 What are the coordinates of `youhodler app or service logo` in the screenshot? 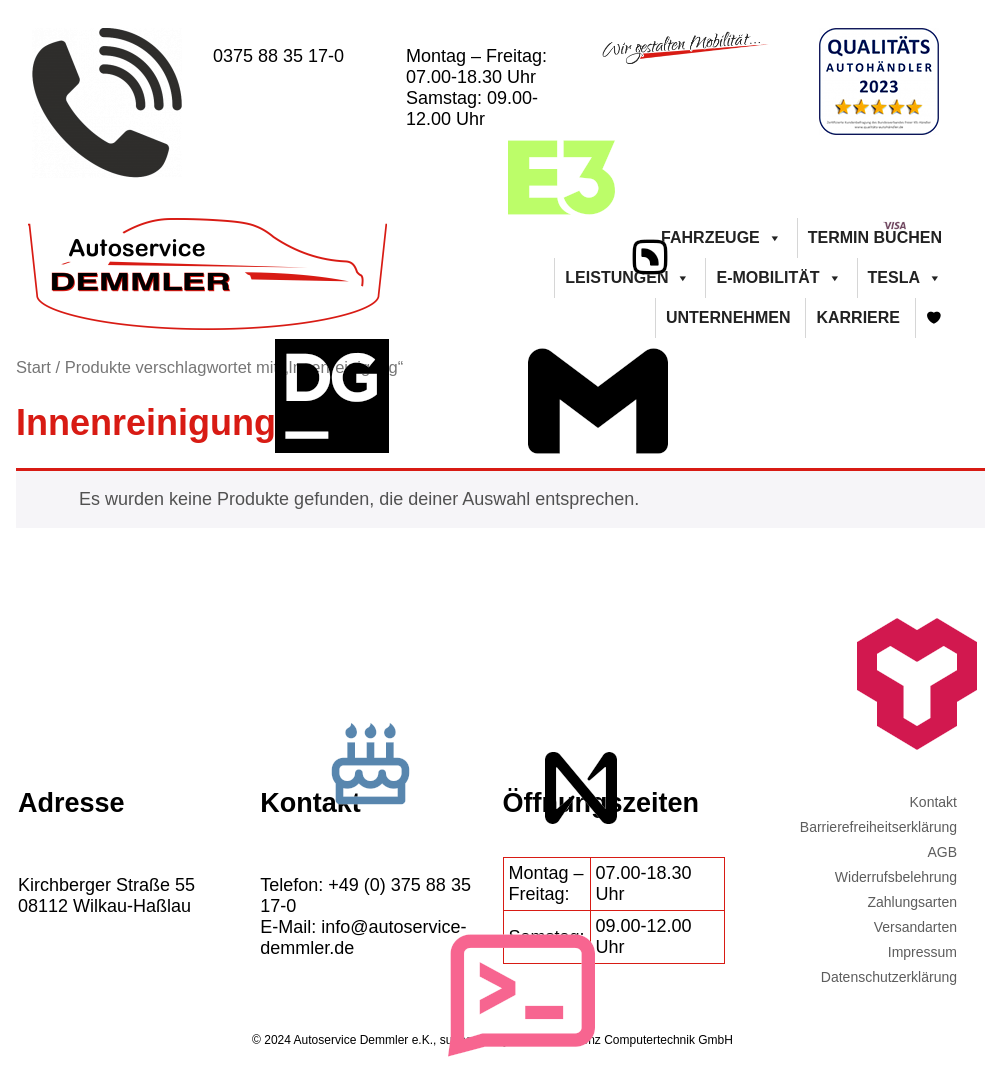 It's located at (917, 684).